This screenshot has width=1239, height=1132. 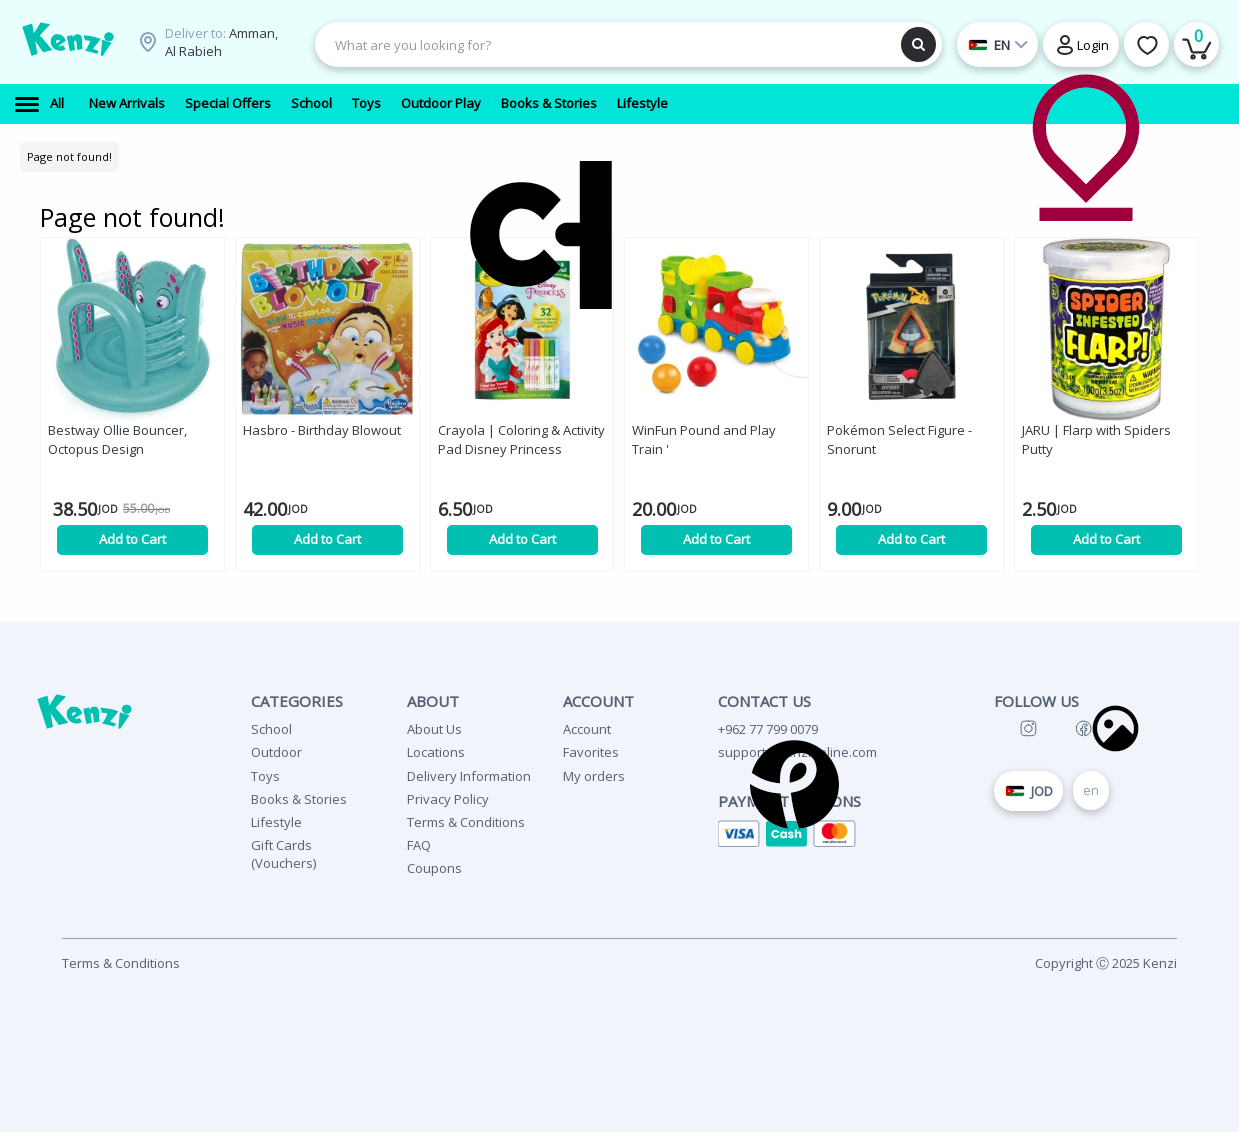 I want to click on open pixlr photo editing app, so click(x=794, y=784).